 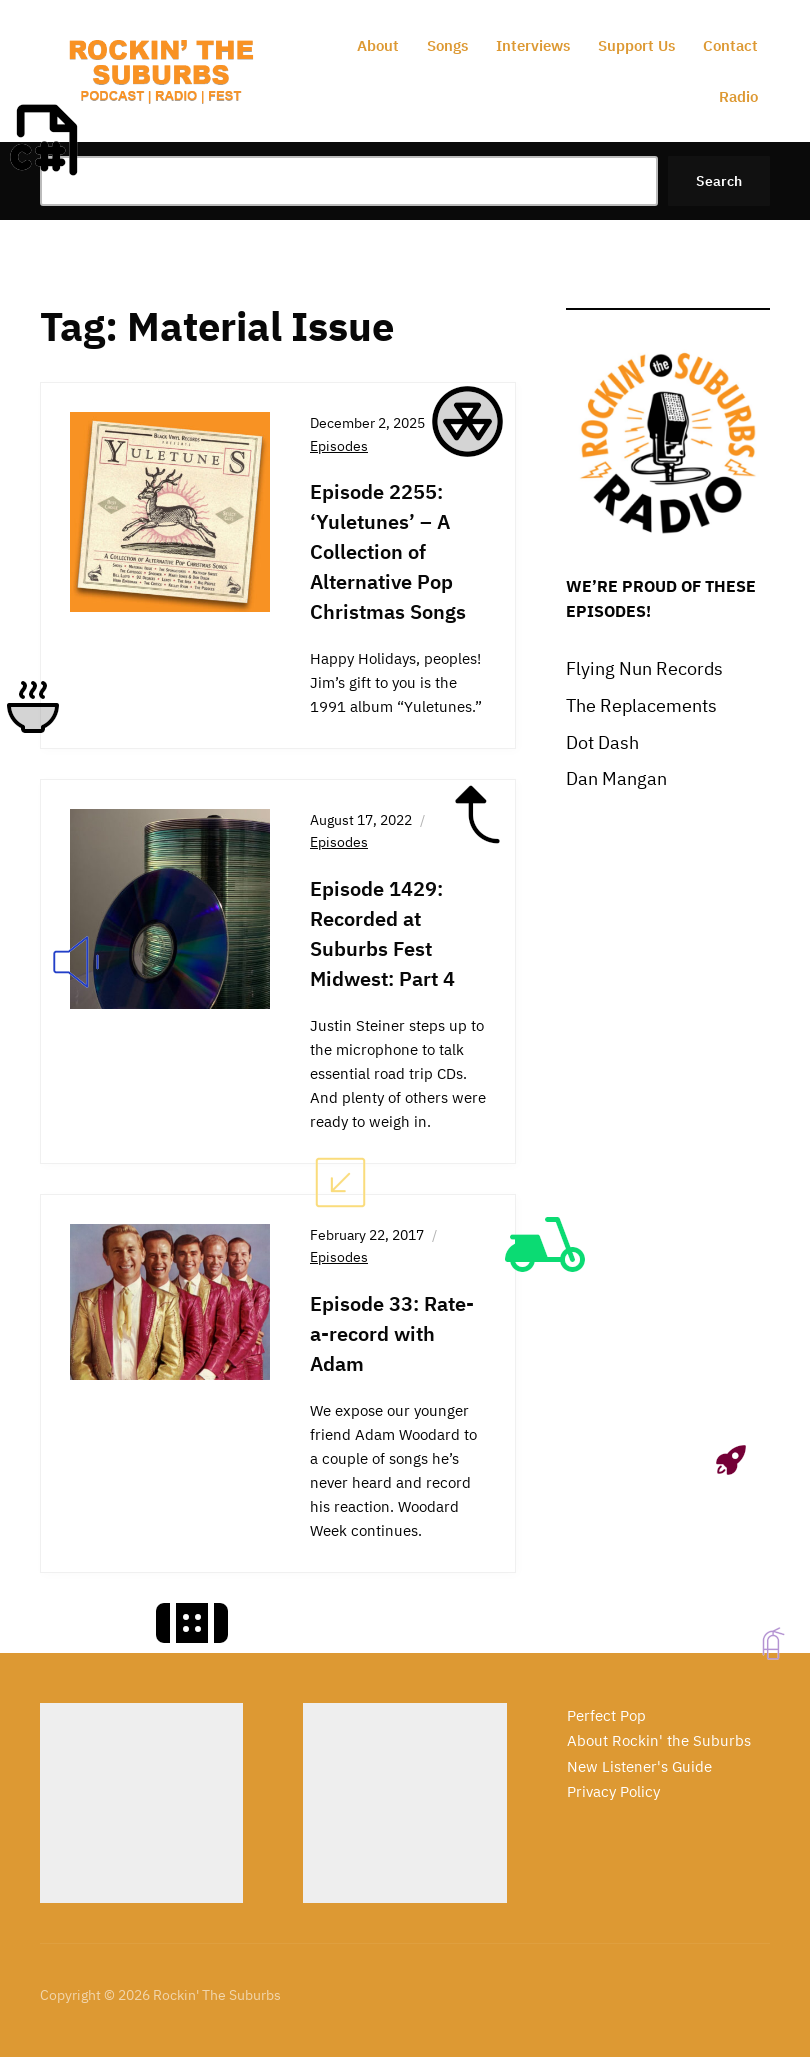 What do you see at coordinates (545, 1247) in the screenshot?
I see `select moped or scooter delivery` at bounding box center [545, 1247].